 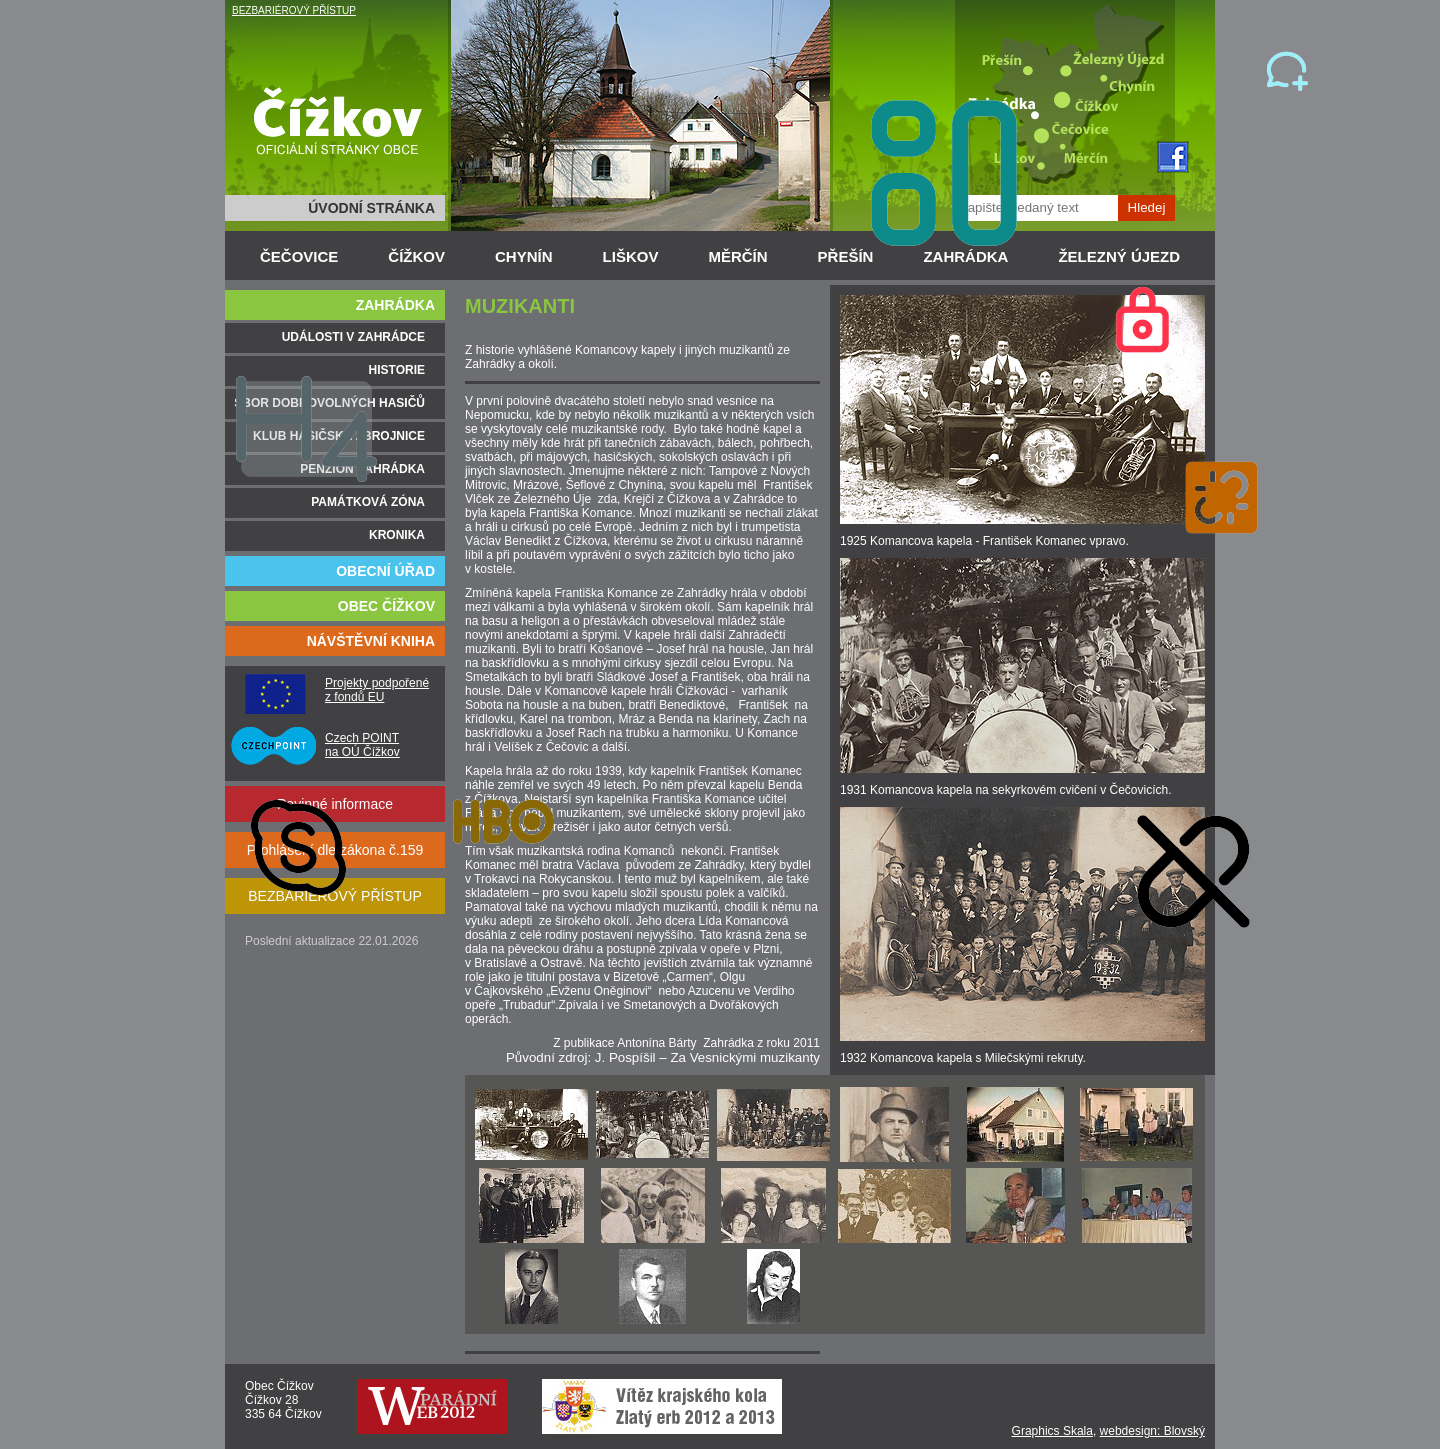 I want to click on disconnect or unlink a connected account, so click(x=1221, y=497).